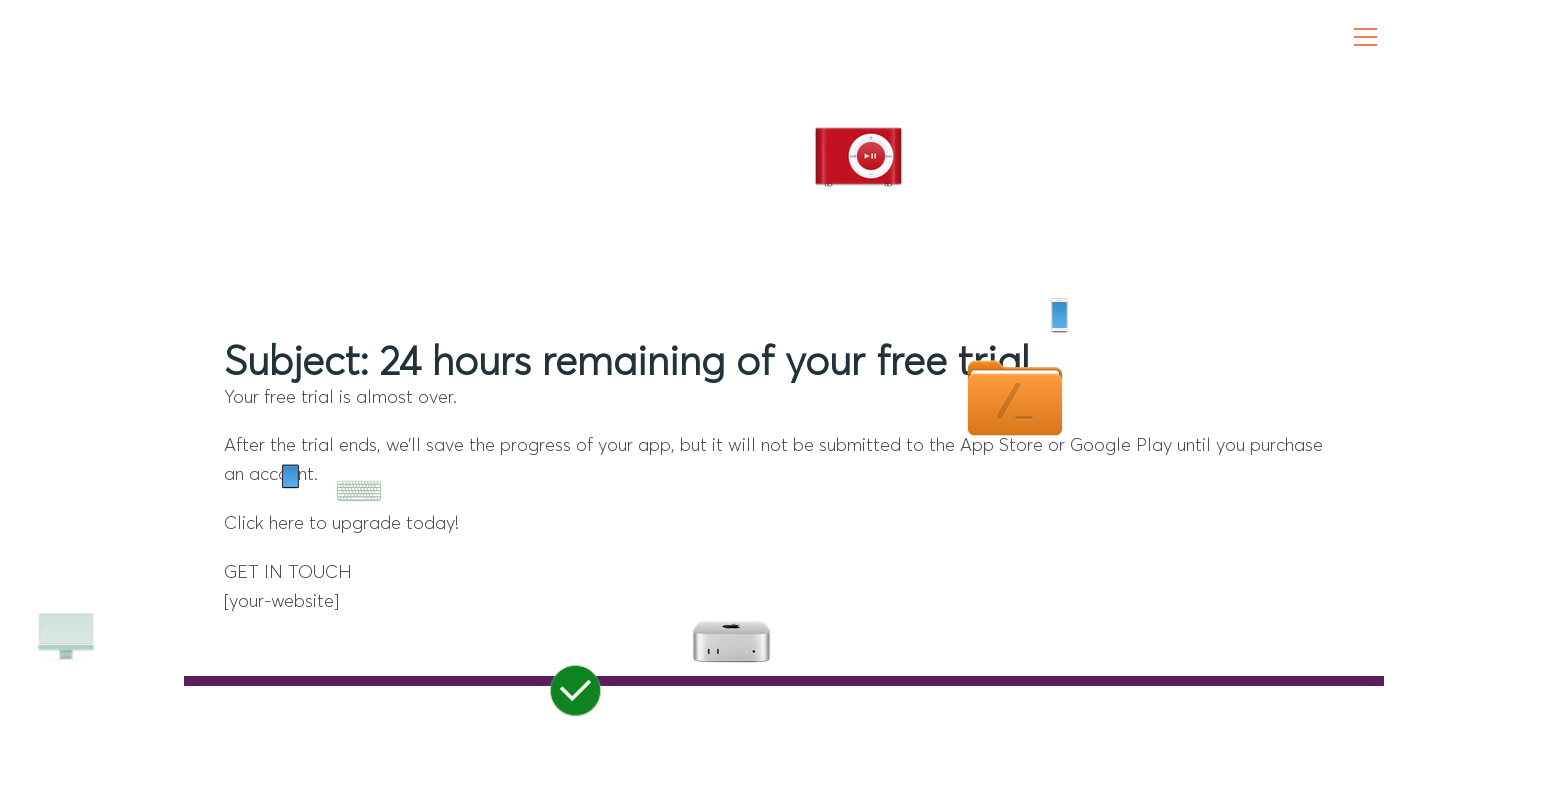 The height and width of the screenshot is (810, 1568). Describe the element at coordinates (575, 690) in the screenshot. I see `indicates file or folder is fully synced` at that location.